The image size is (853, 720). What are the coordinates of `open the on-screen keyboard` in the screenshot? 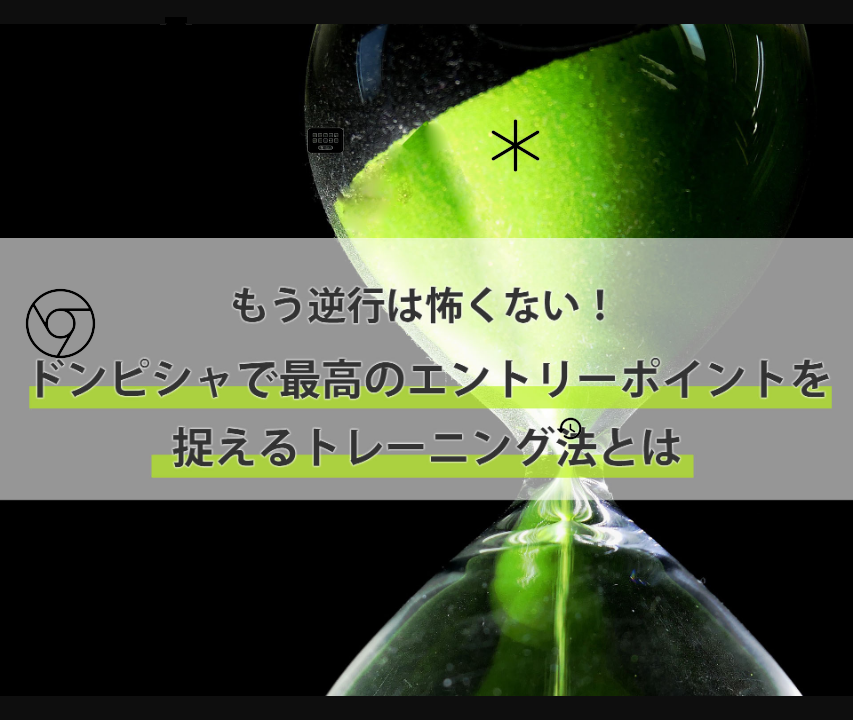 It's located at (325, 140).